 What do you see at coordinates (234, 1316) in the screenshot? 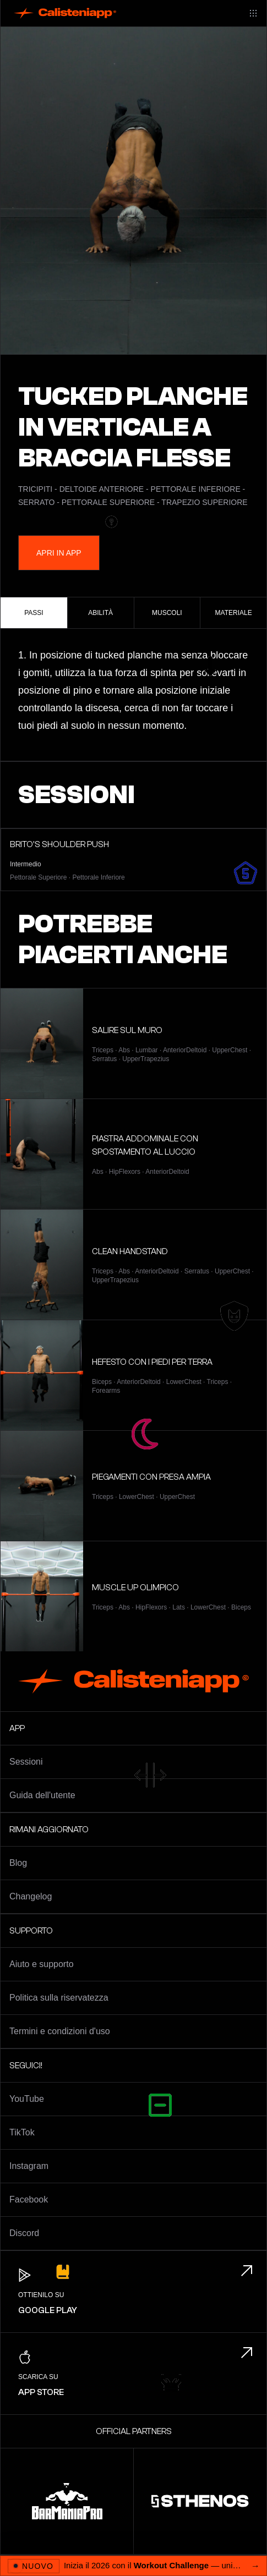
I see `pet protection or insurance services` at bounding box center [234, 1316].